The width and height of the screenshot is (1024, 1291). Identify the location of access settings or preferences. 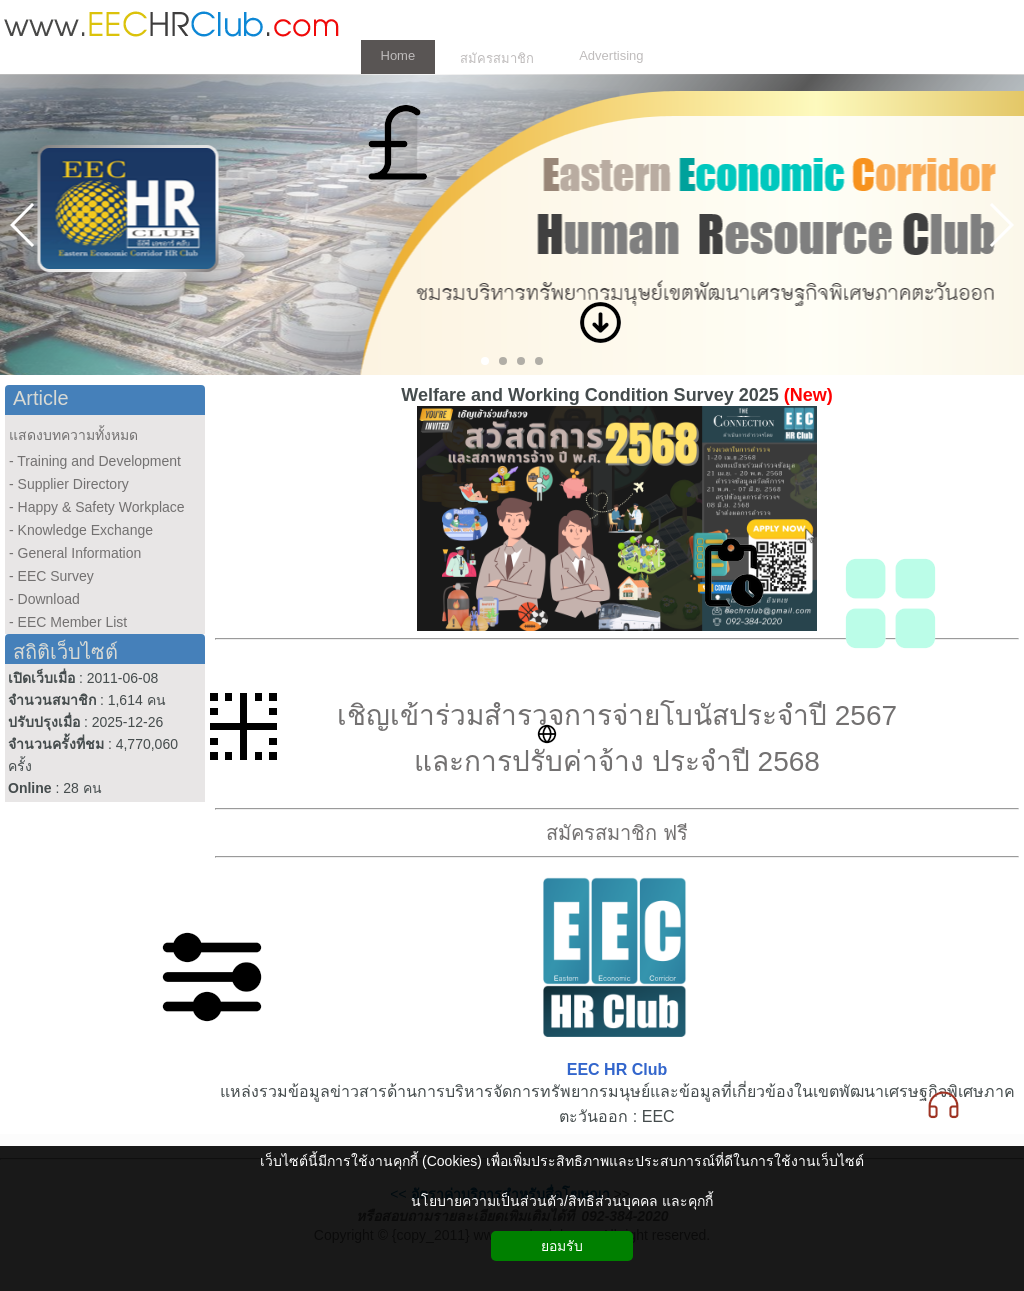
(212, 977).